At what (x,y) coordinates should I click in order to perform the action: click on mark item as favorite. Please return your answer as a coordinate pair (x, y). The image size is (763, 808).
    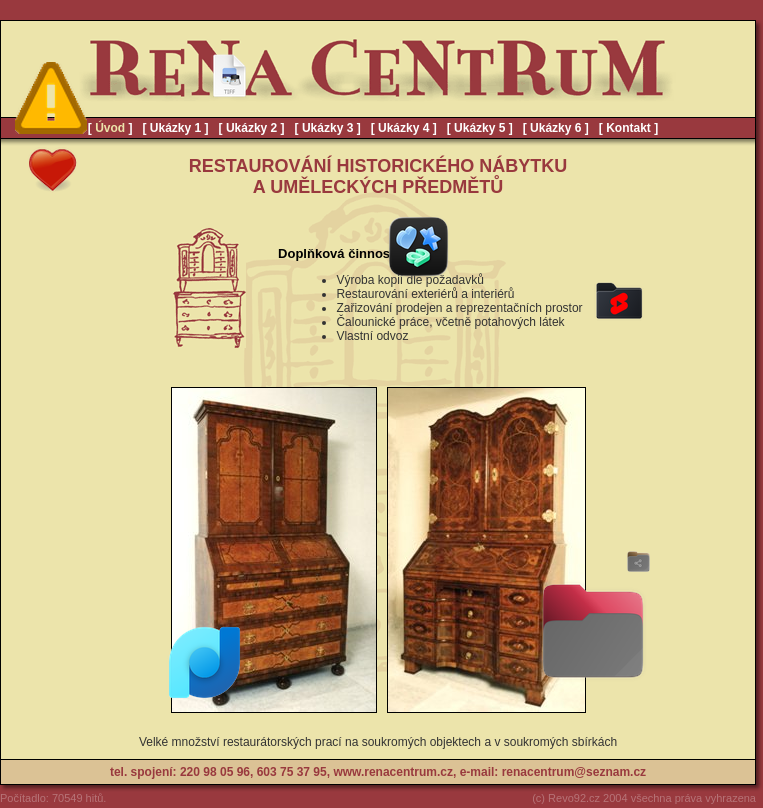
    Looking at the image, I should click on (52, 170).